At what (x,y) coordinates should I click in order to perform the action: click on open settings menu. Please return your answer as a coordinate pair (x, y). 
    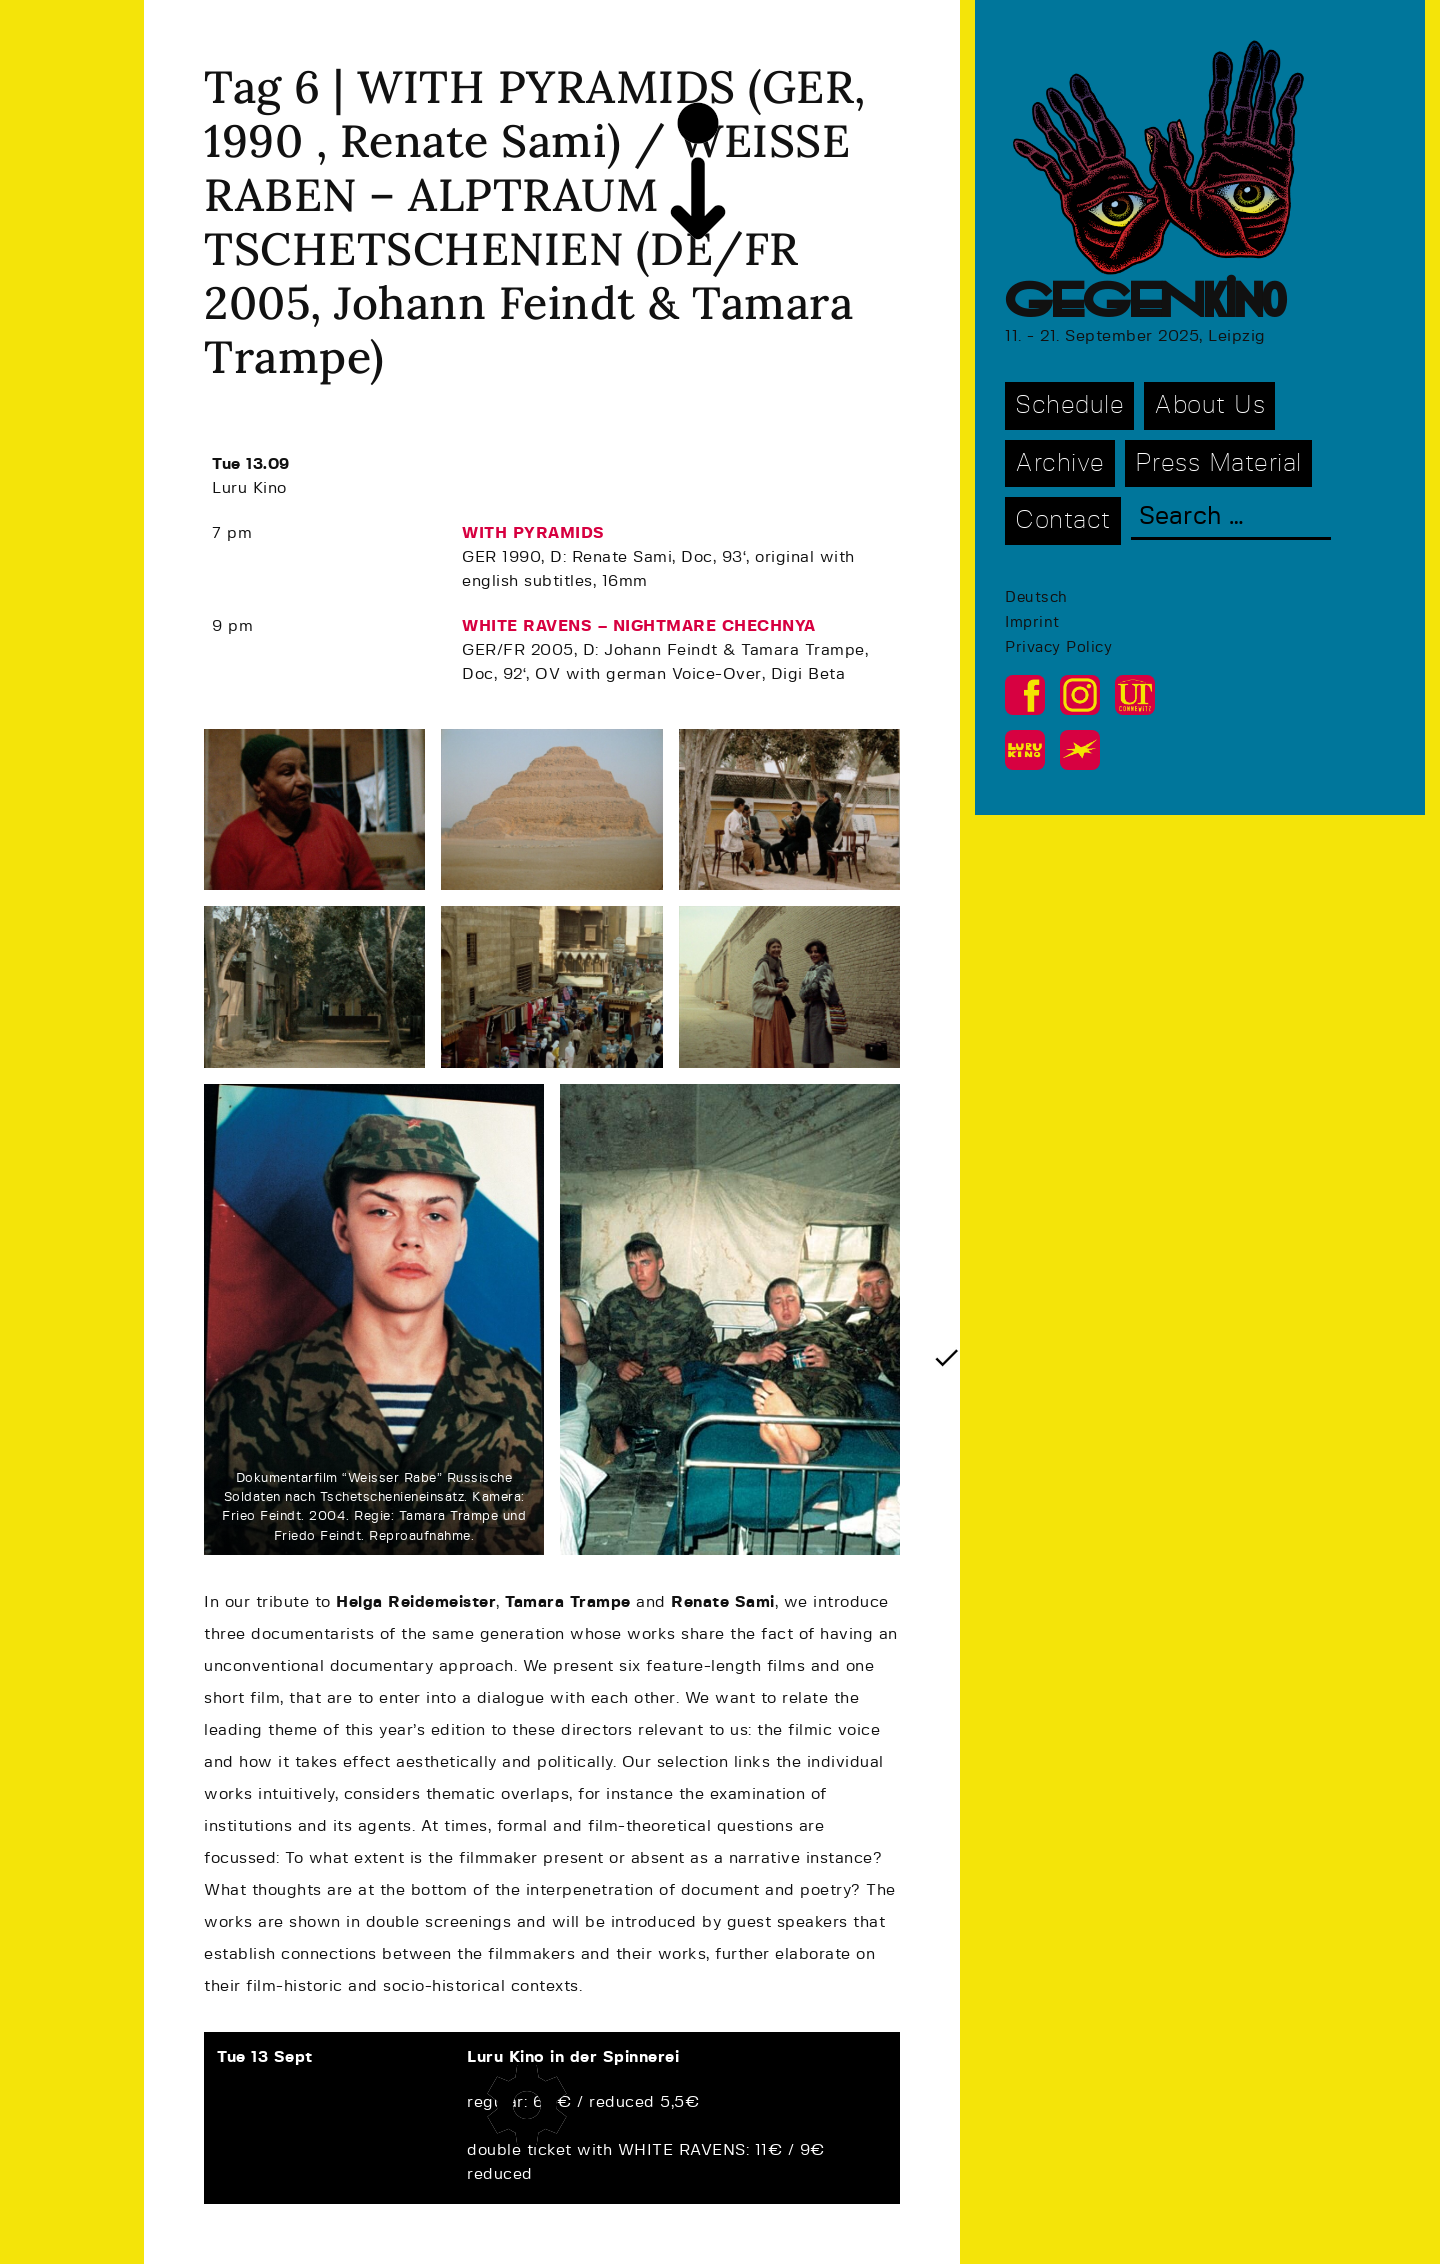
    Looking at the image, I should click on (527, 2105).